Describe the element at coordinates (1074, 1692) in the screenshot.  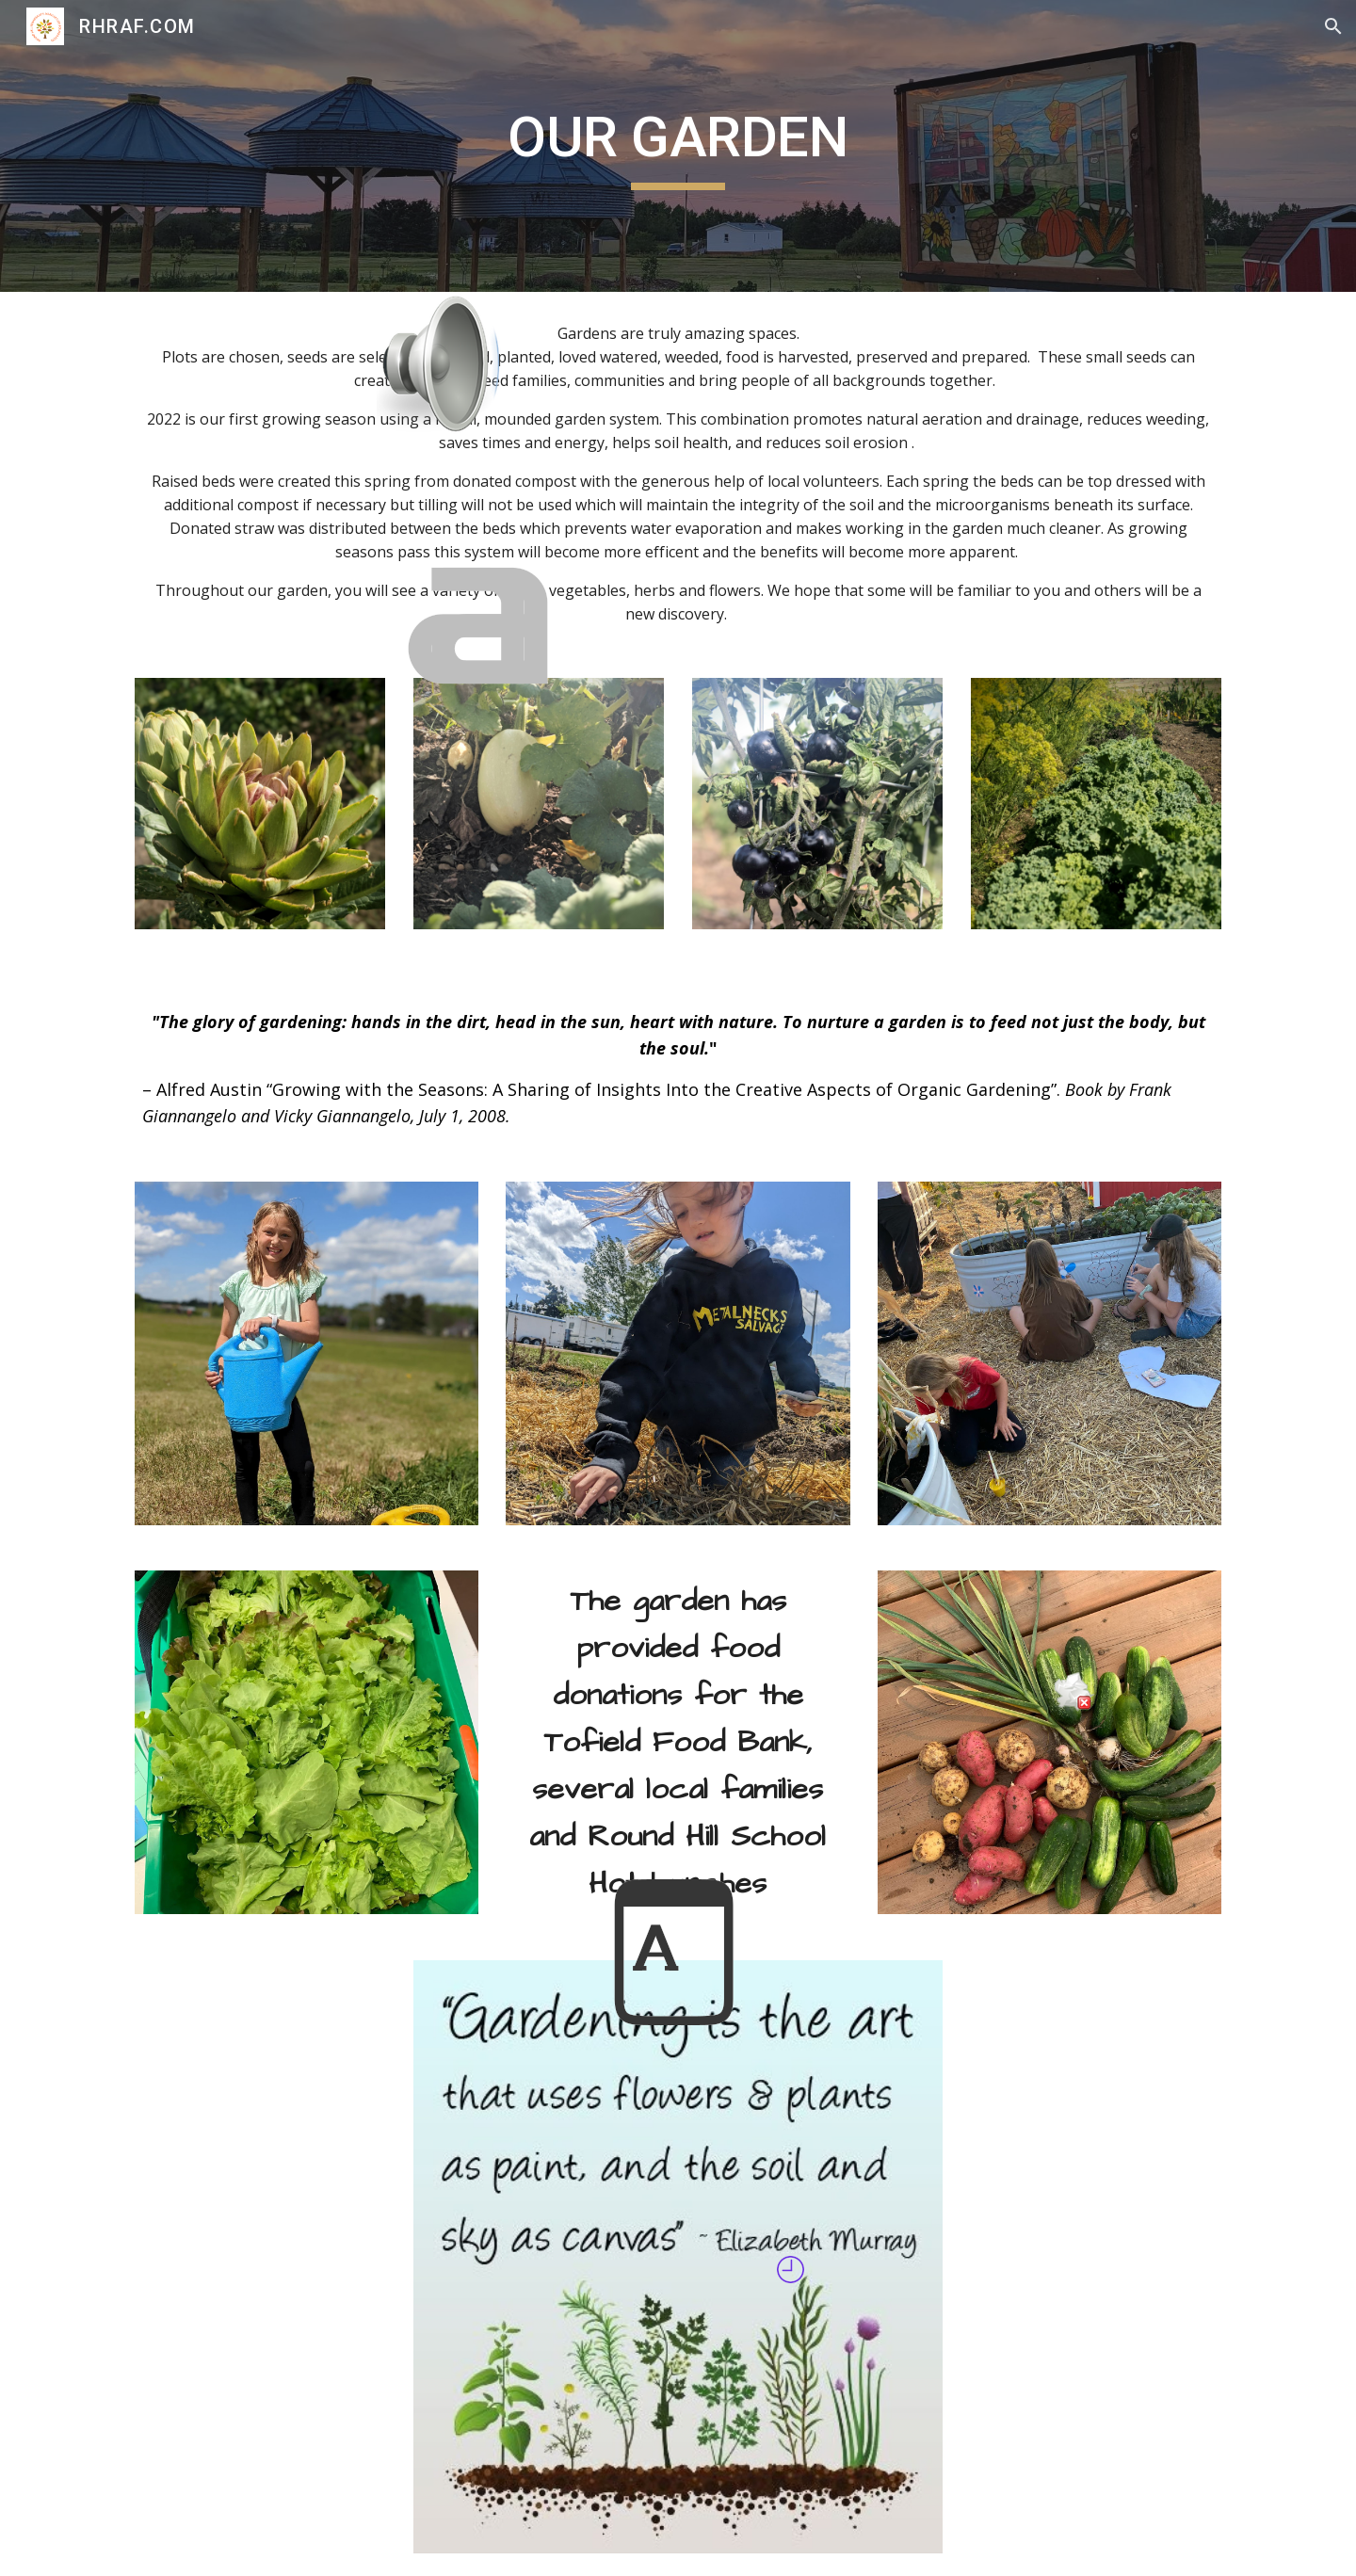
I see `mark email as not junk` at that location.